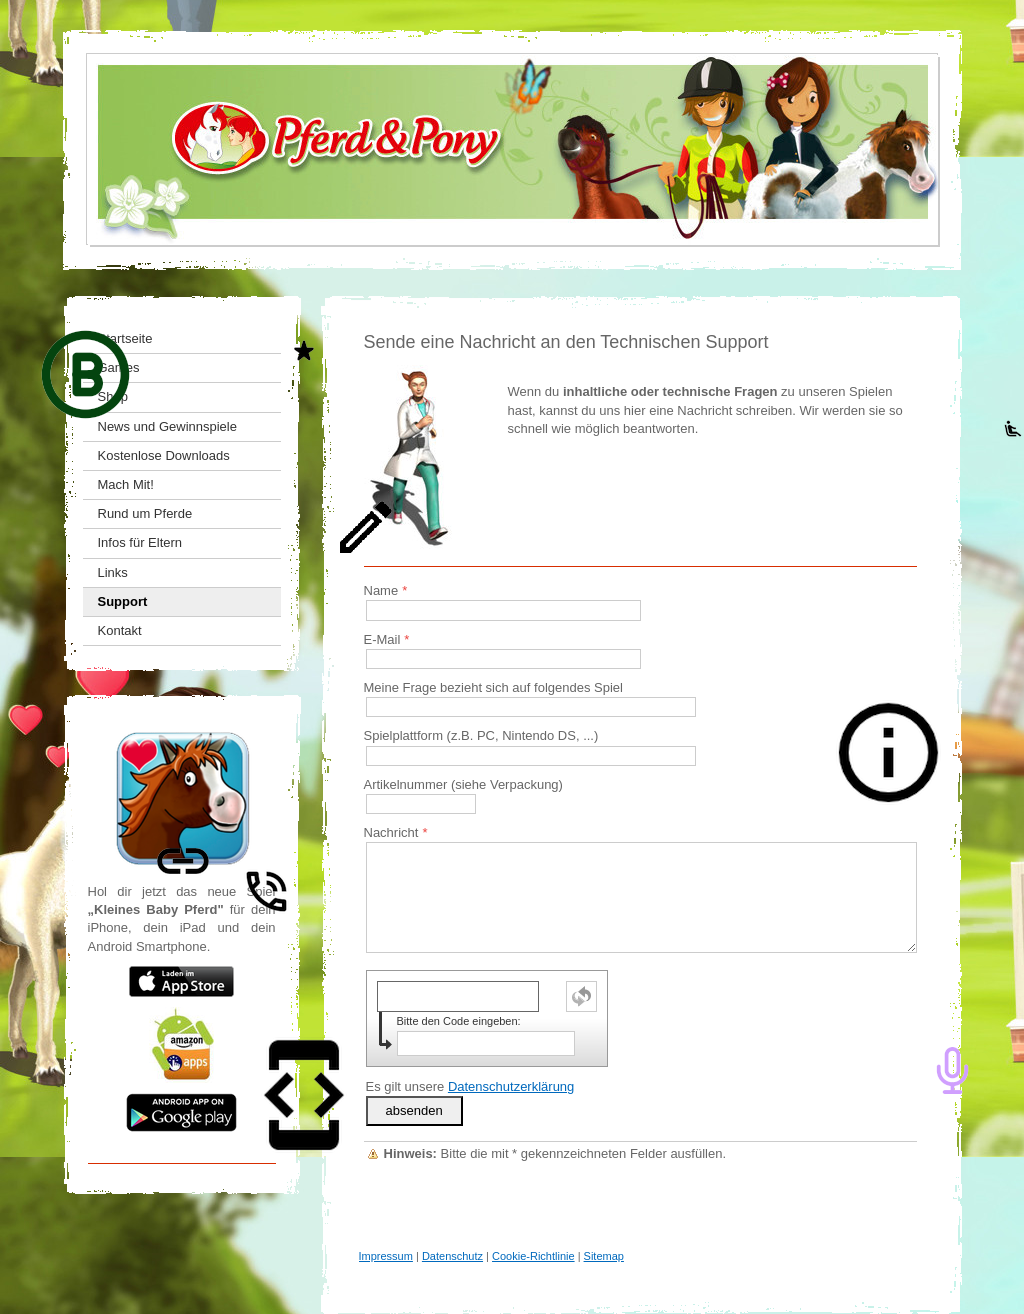 This screenshot has height=1314, width=1024. Describe the element at coordinates (366, 527) in the screenshot. I see `create or compose new content` at that location.